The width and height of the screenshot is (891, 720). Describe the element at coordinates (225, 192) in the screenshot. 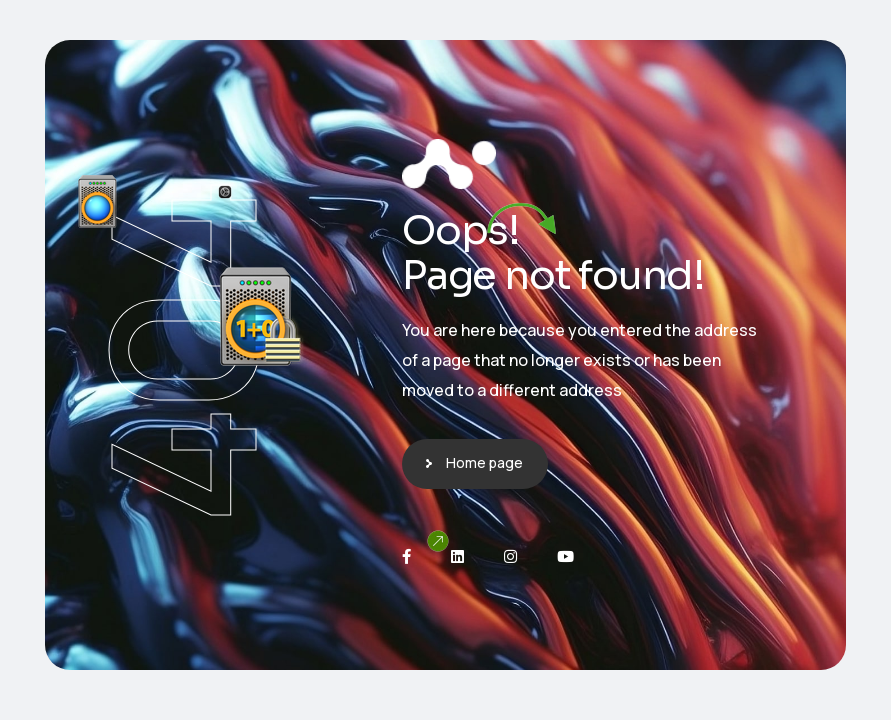

I see `open system settings` at that location.